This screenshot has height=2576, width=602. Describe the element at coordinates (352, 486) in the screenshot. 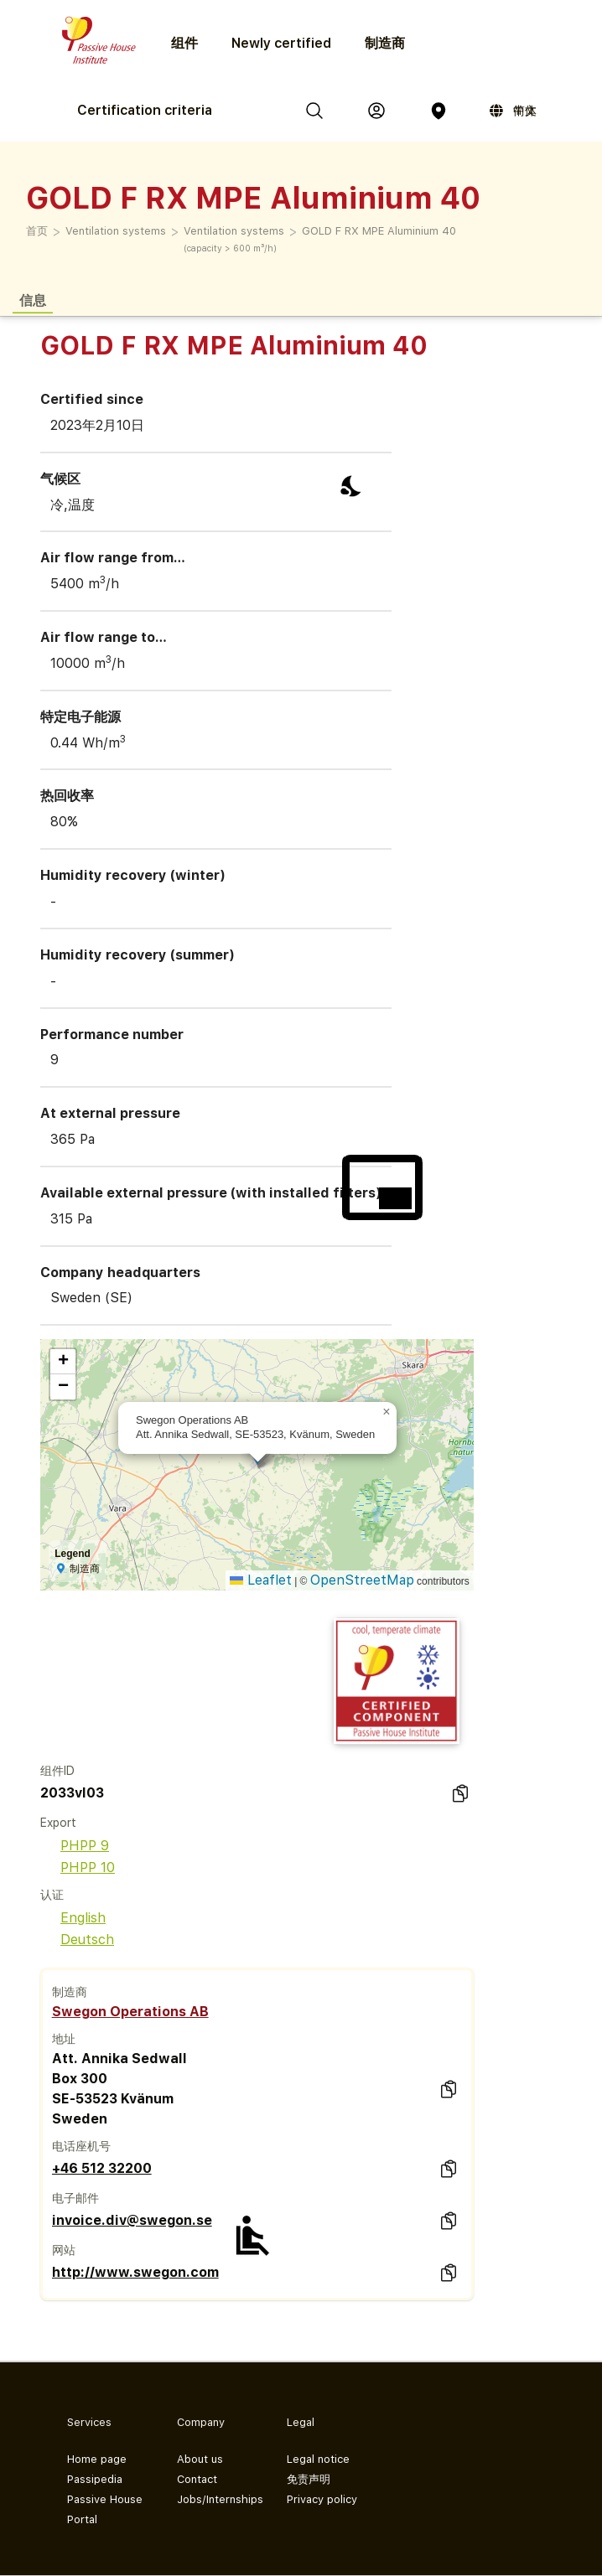

I see `toggle dark mode or night theme` at that location.